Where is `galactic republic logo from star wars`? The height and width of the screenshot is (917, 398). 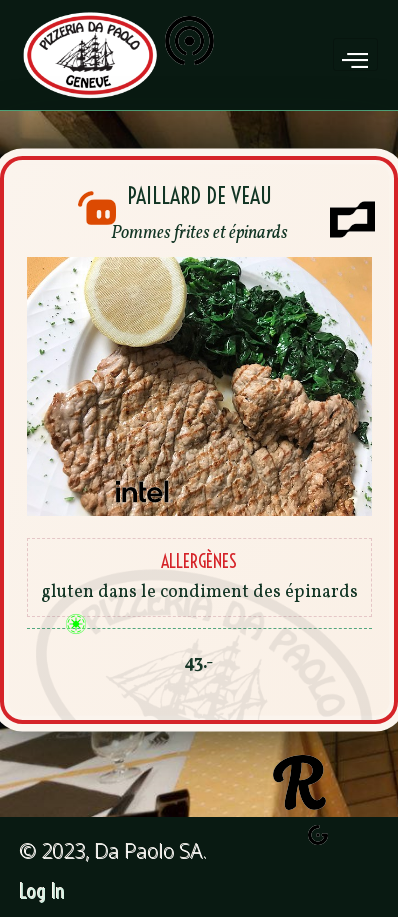
galactic republic logo from star wars is located at coordinates (76, 624).